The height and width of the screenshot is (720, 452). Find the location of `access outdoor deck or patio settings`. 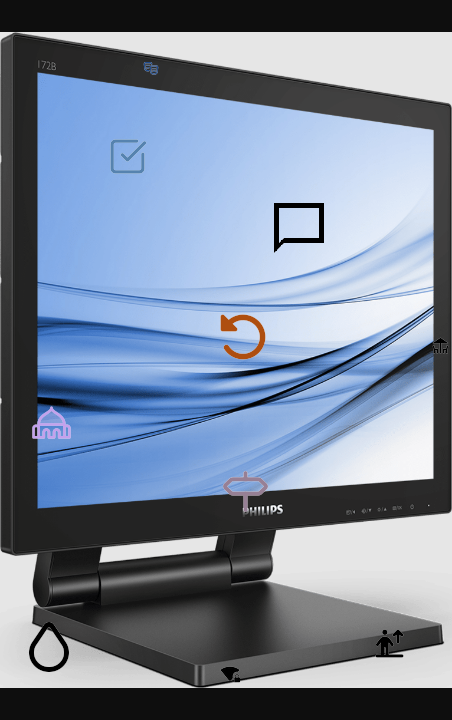

access outdoor deck or patio settings is located at coordinates (440, 345).